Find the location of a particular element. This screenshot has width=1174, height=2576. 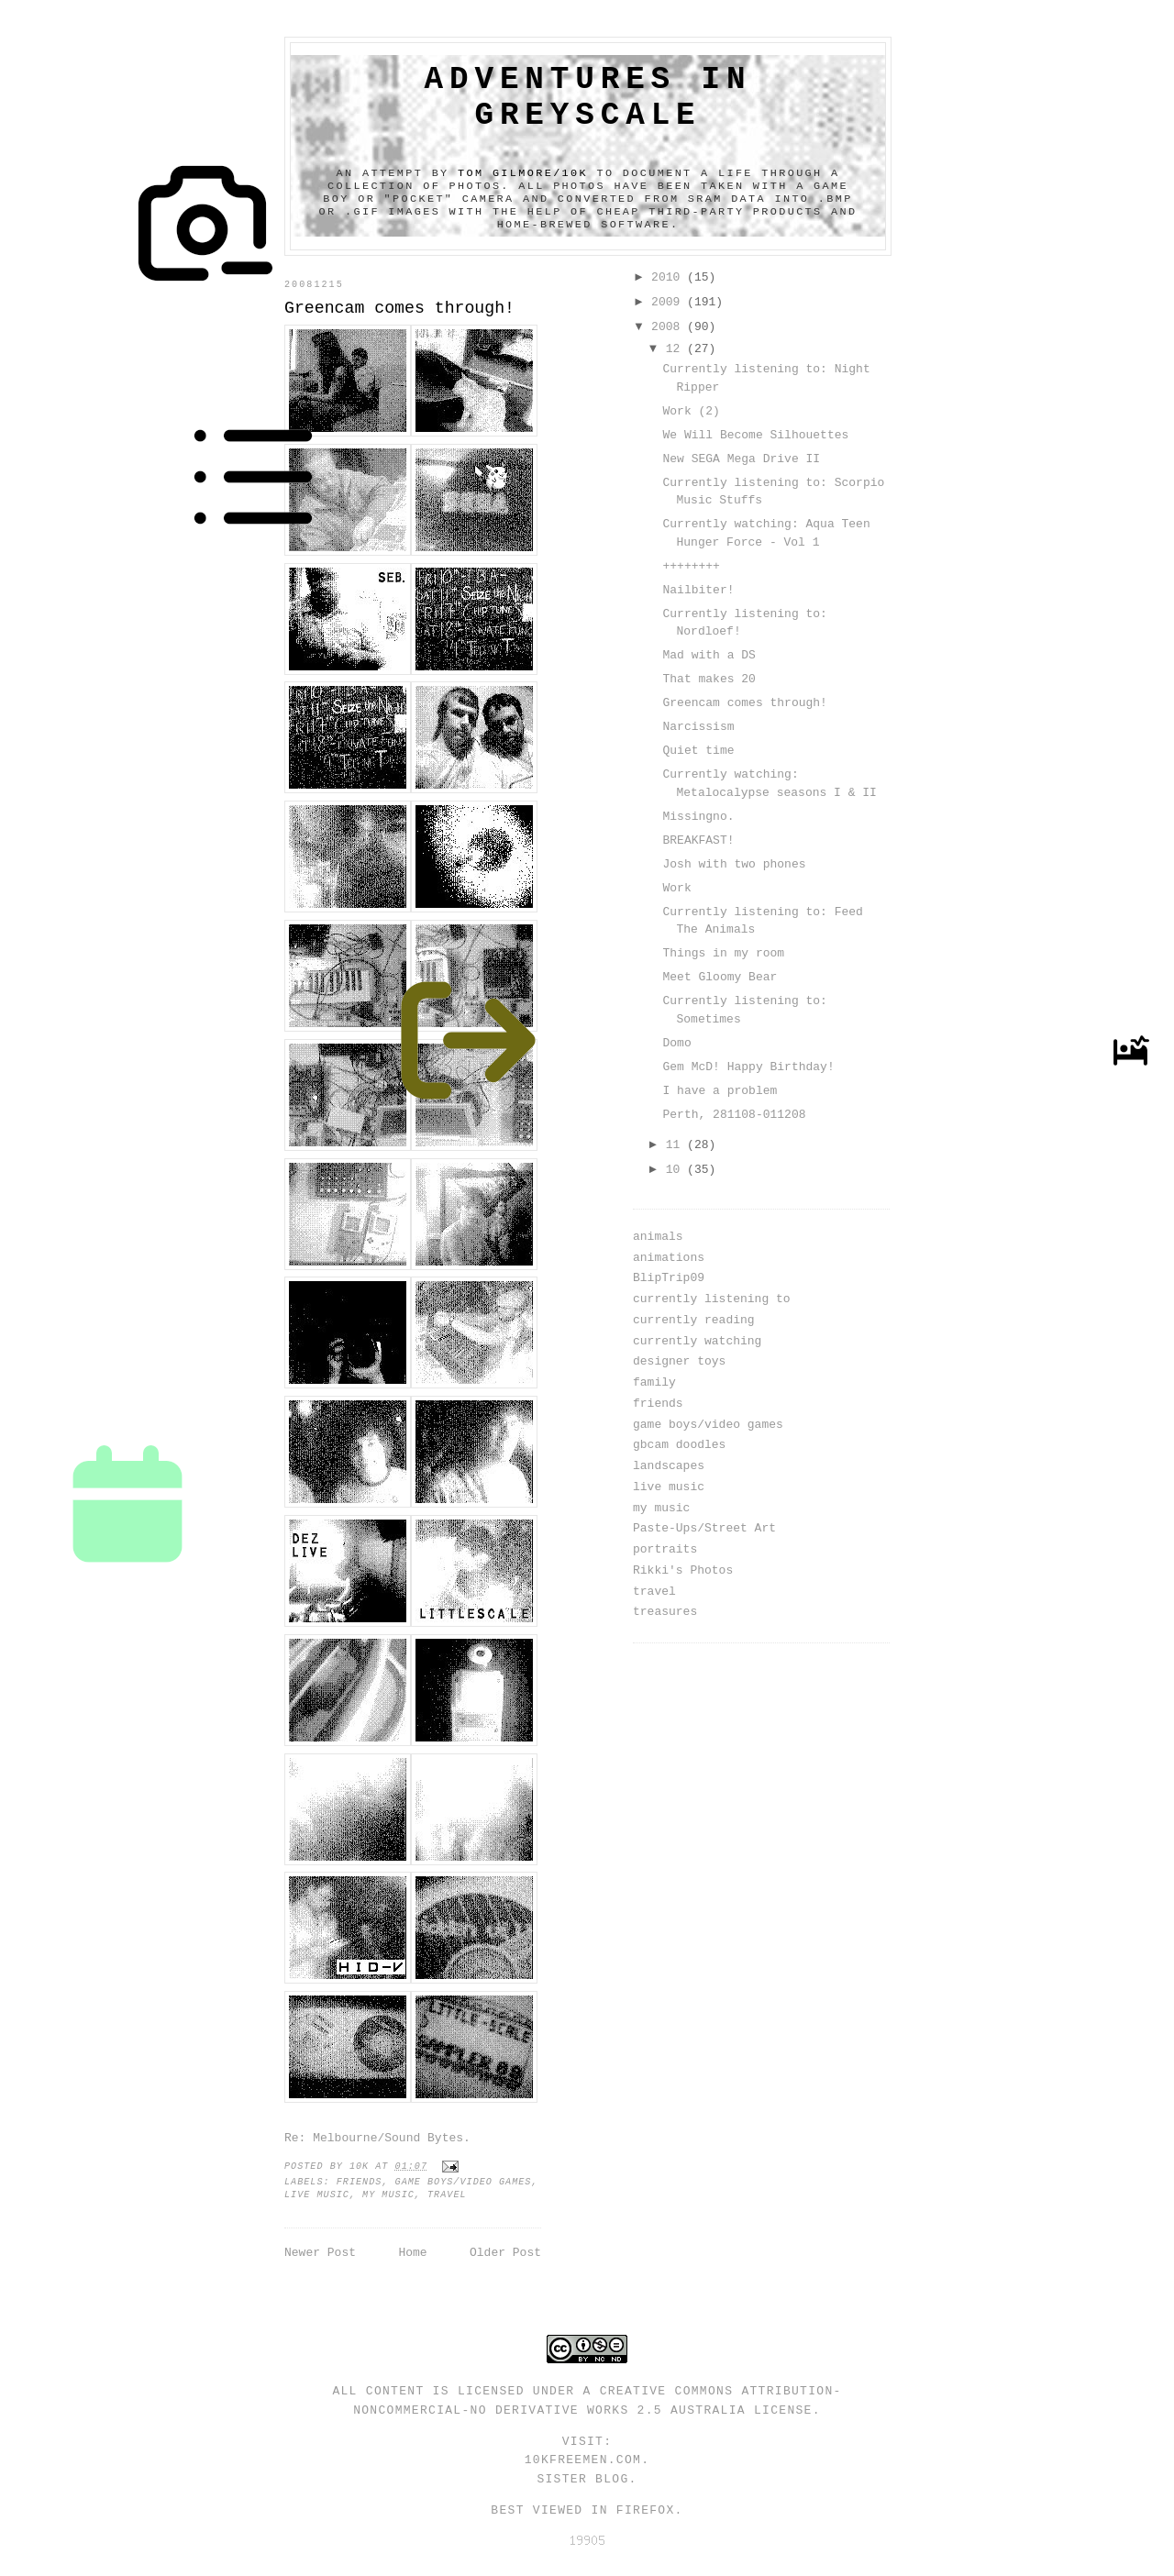

remove a photo from selection is located at coordinates (202, 223).